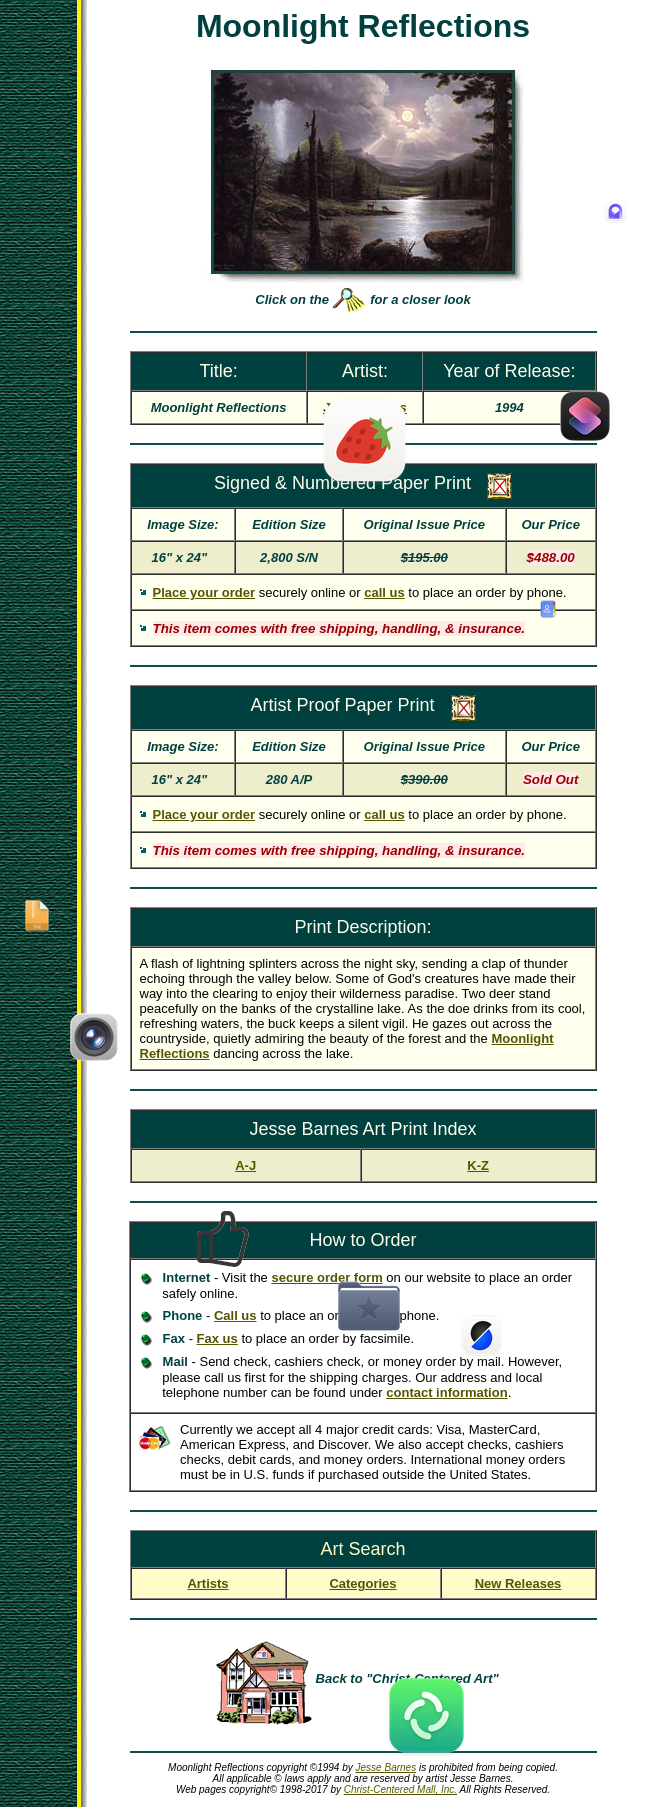 Image resolution: width=648 pixels, height=1807 pixels. What do you see at coordinates (221, 1239) in the screenshot?
I see `access body and hand gesture emojis` at bounding box center [221, 1239].